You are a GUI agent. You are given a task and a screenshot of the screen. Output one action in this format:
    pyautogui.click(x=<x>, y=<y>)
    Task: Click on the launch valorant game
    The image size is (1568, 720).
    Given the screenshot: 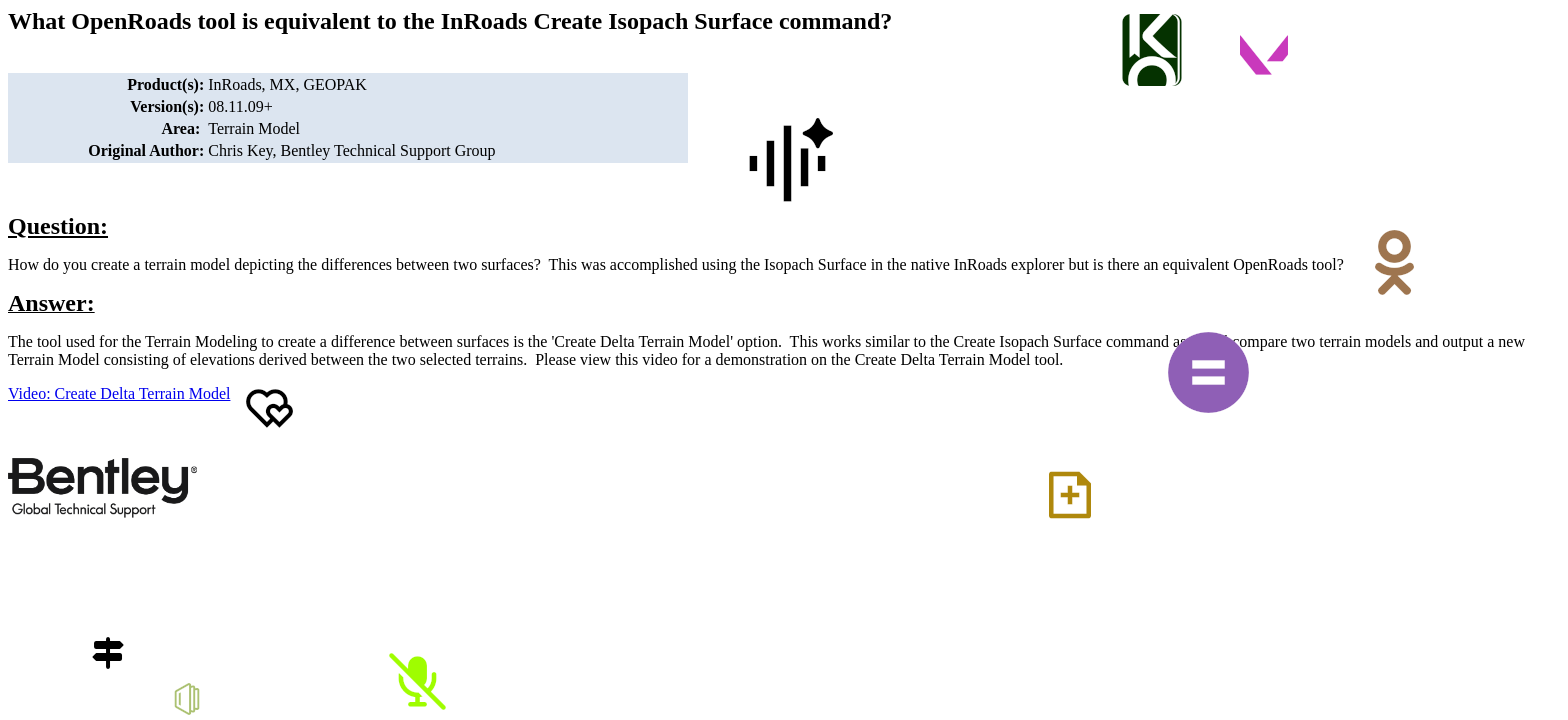 What is the action you would take?
    pyautogui.click(x=1264, y=55)
    